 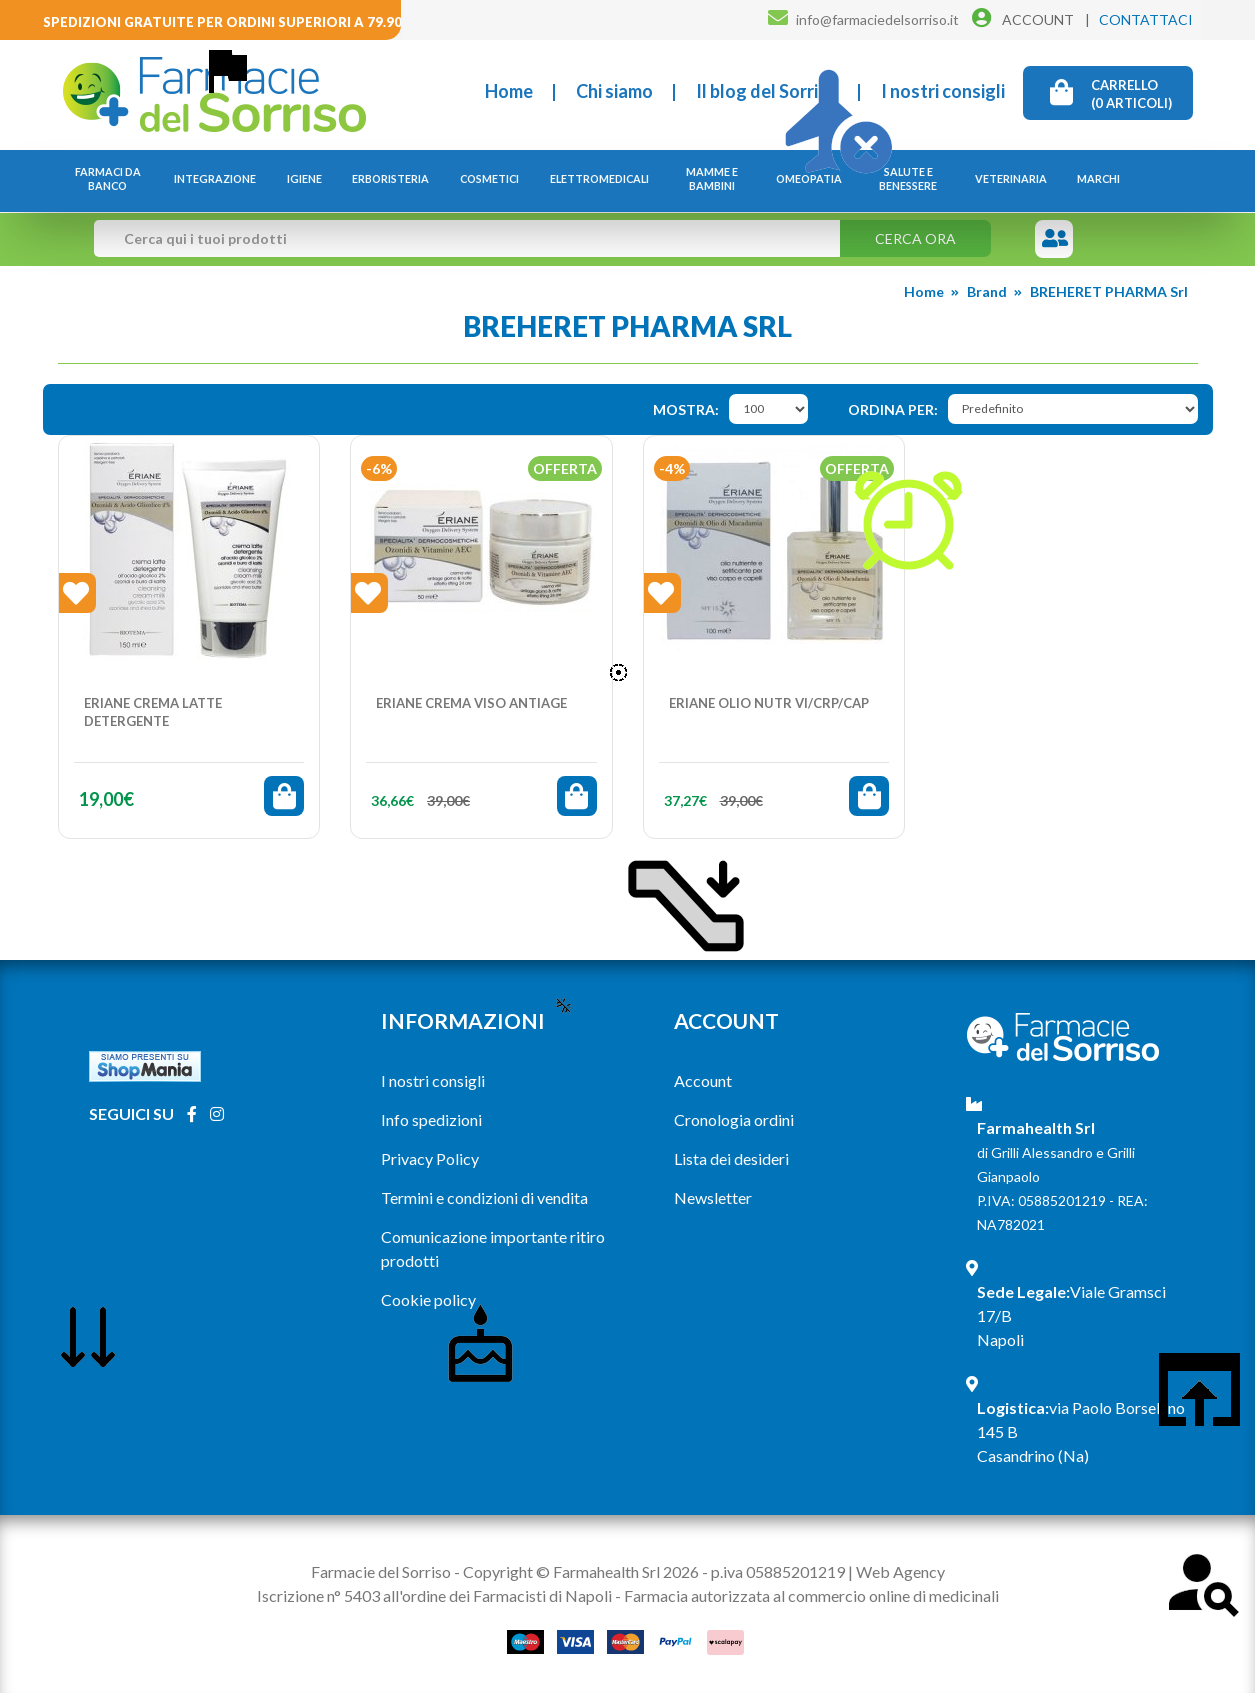 What do you see at coordinates (834, 121) in the screenshot?
I see `cancel flight booking` at bounding box center [834, 121].